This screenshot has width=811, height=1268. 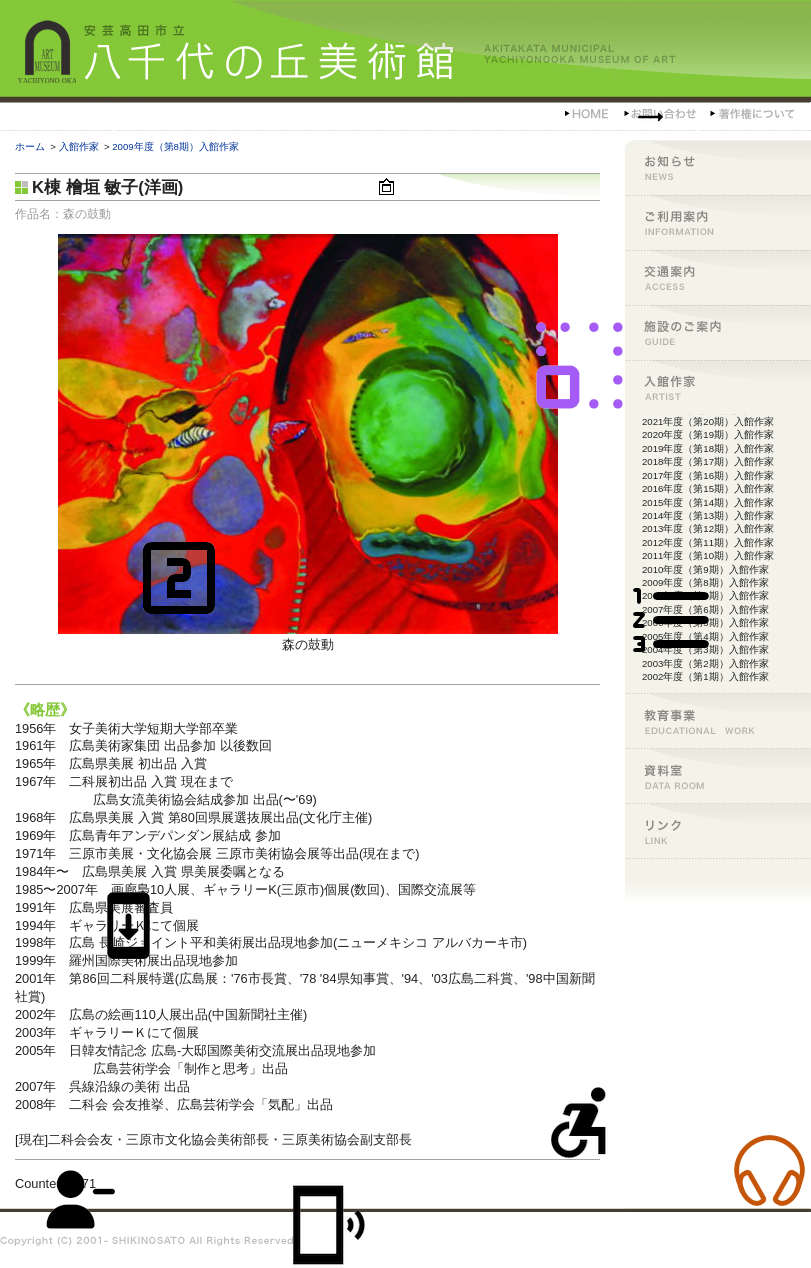 I want to click on view framed photos or artwork, so click(x=386, y=187).